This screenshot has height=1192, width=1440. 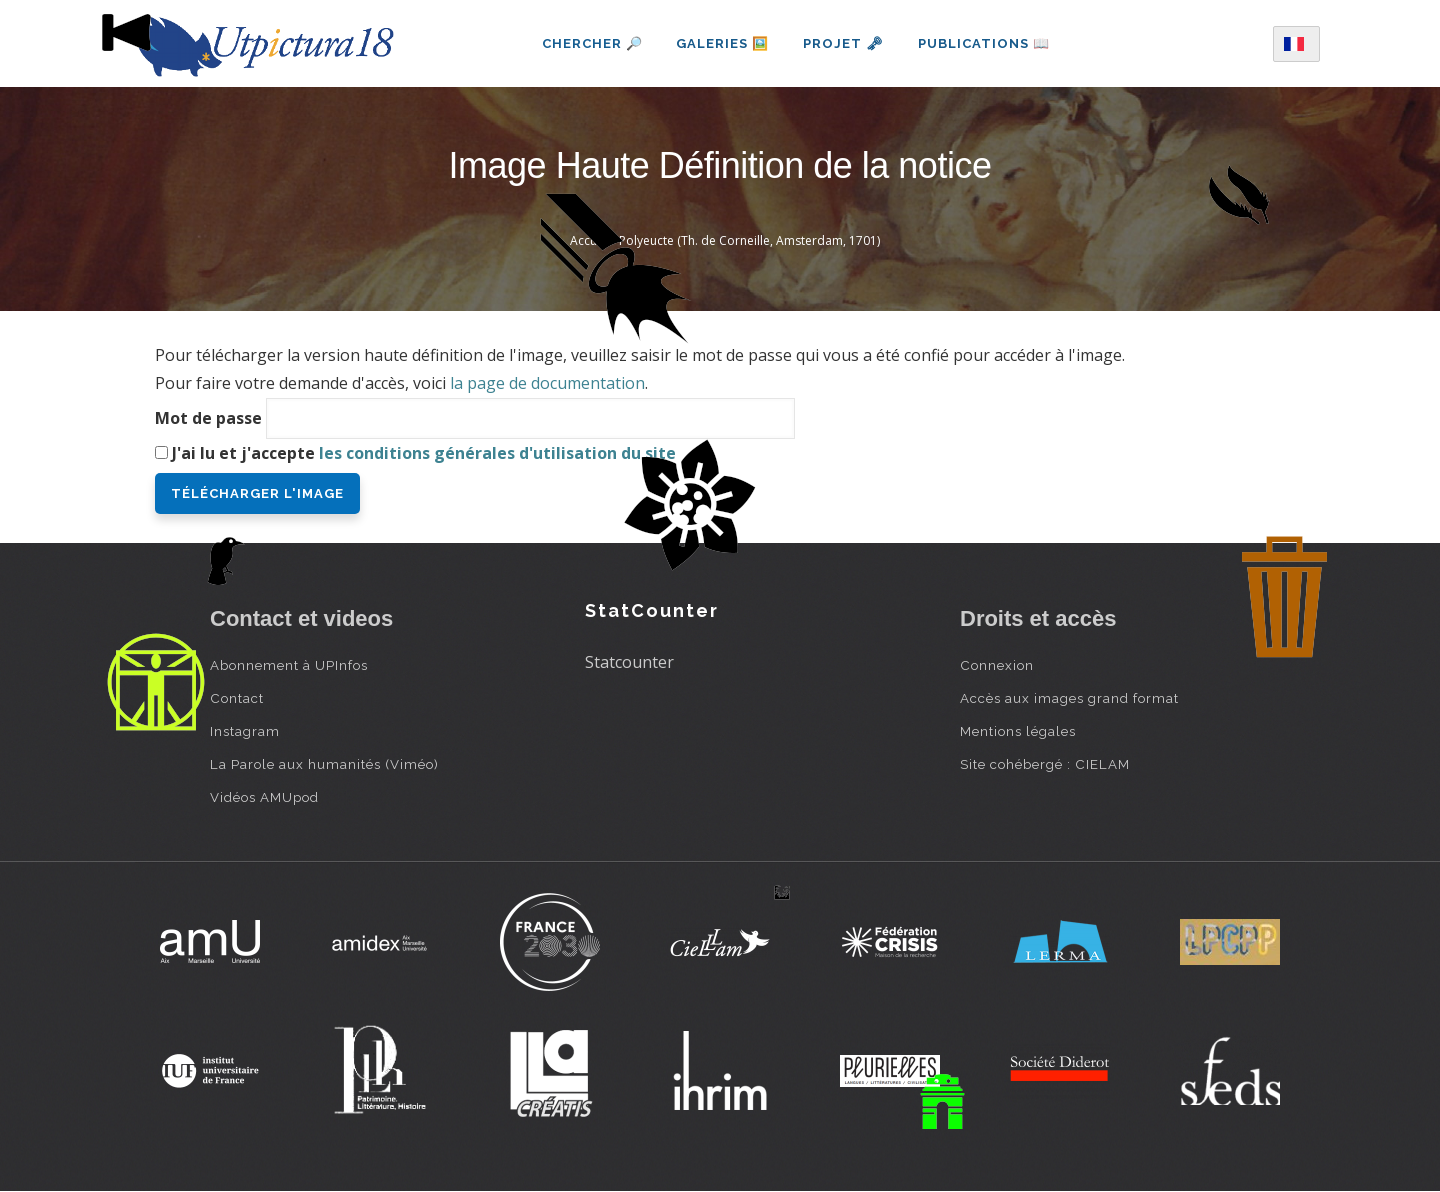 What do you see at coordinates (942, 1099) in the screenshot?
I see `view India Gate landmark information` at bounding box center [942, 1099].